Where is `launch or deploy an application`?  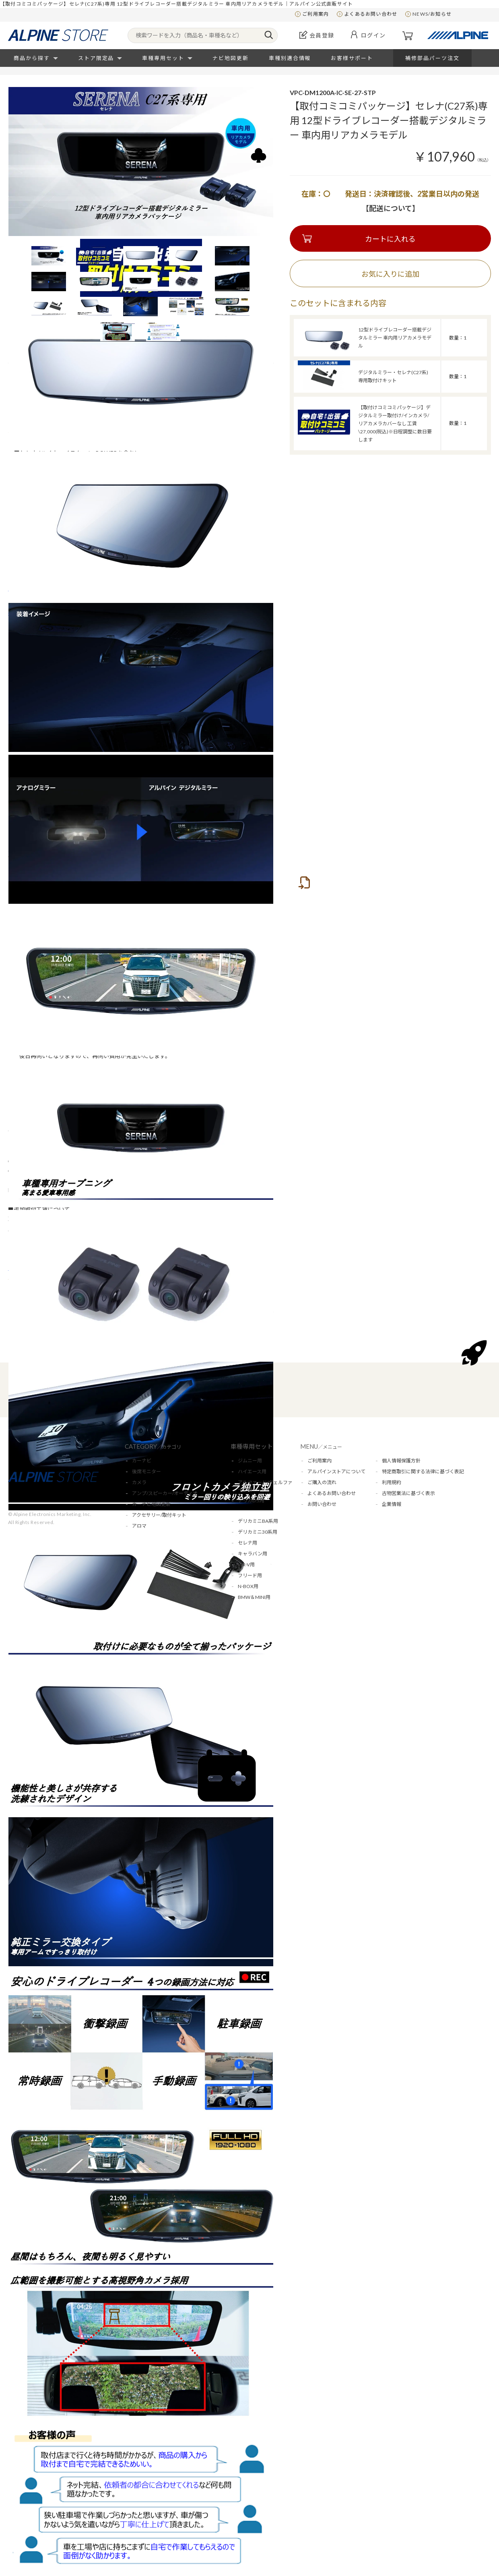
launch or deploy an application is located at coordinates (474, 1353).